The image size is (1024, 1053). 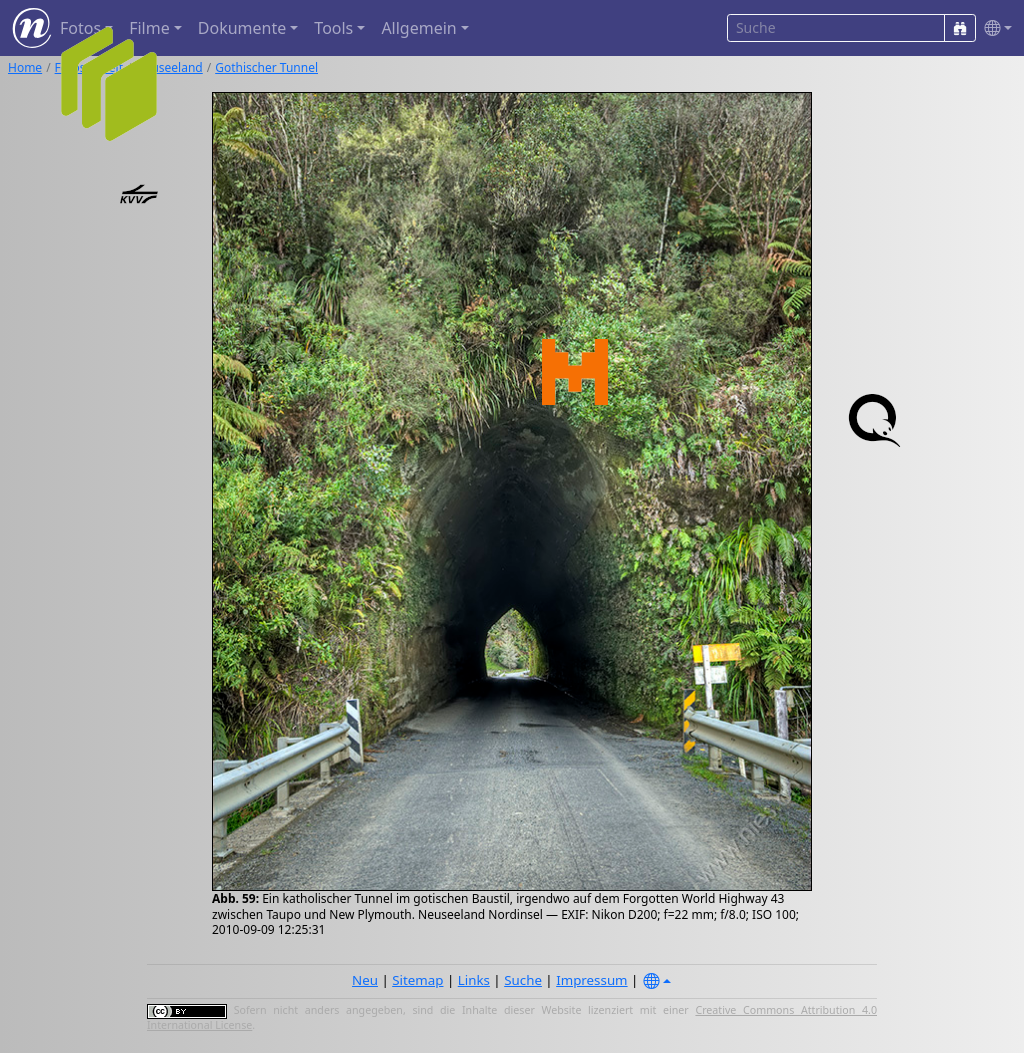 I want to click on access Qiwi payment services, so click(x=874, y=420).